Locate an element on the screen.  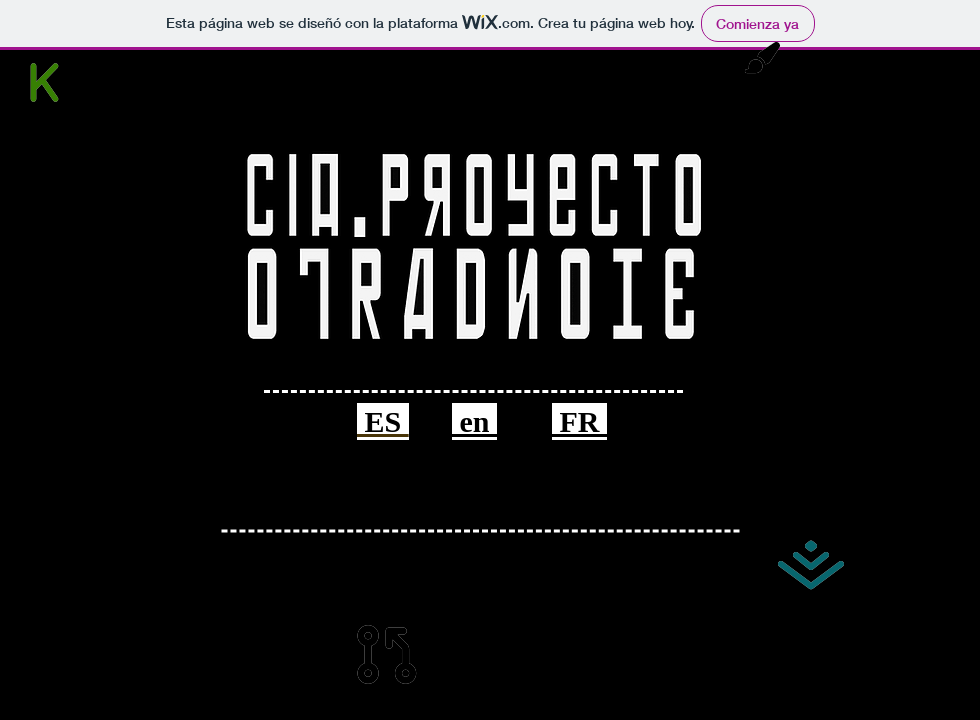
represents the letter K as a keyboard shortcut indicator is located at coordinates (44, 82).